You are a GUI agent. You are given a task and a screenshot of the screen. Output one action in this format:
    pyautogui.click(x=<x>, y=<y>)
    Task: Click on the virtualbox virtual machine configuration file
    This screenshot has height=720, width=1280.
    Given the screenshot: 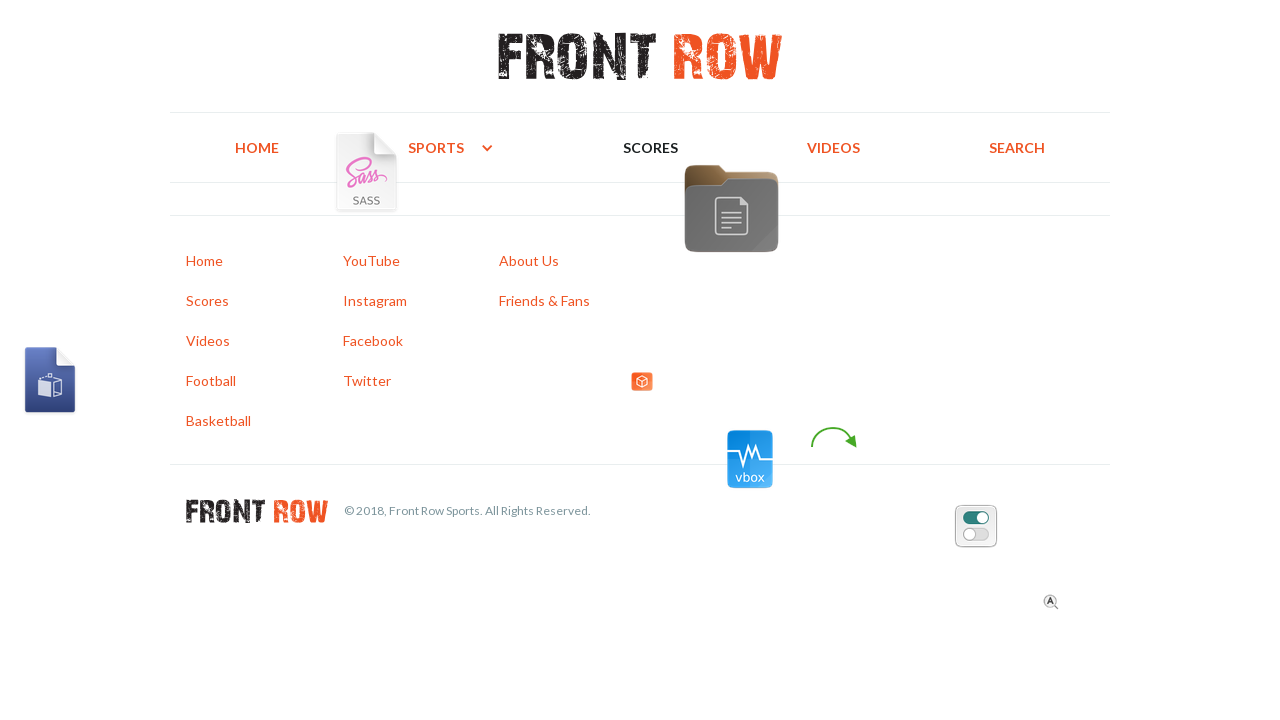 What is the action you would take?
    pyautogui.click(x=750, y=459)
    